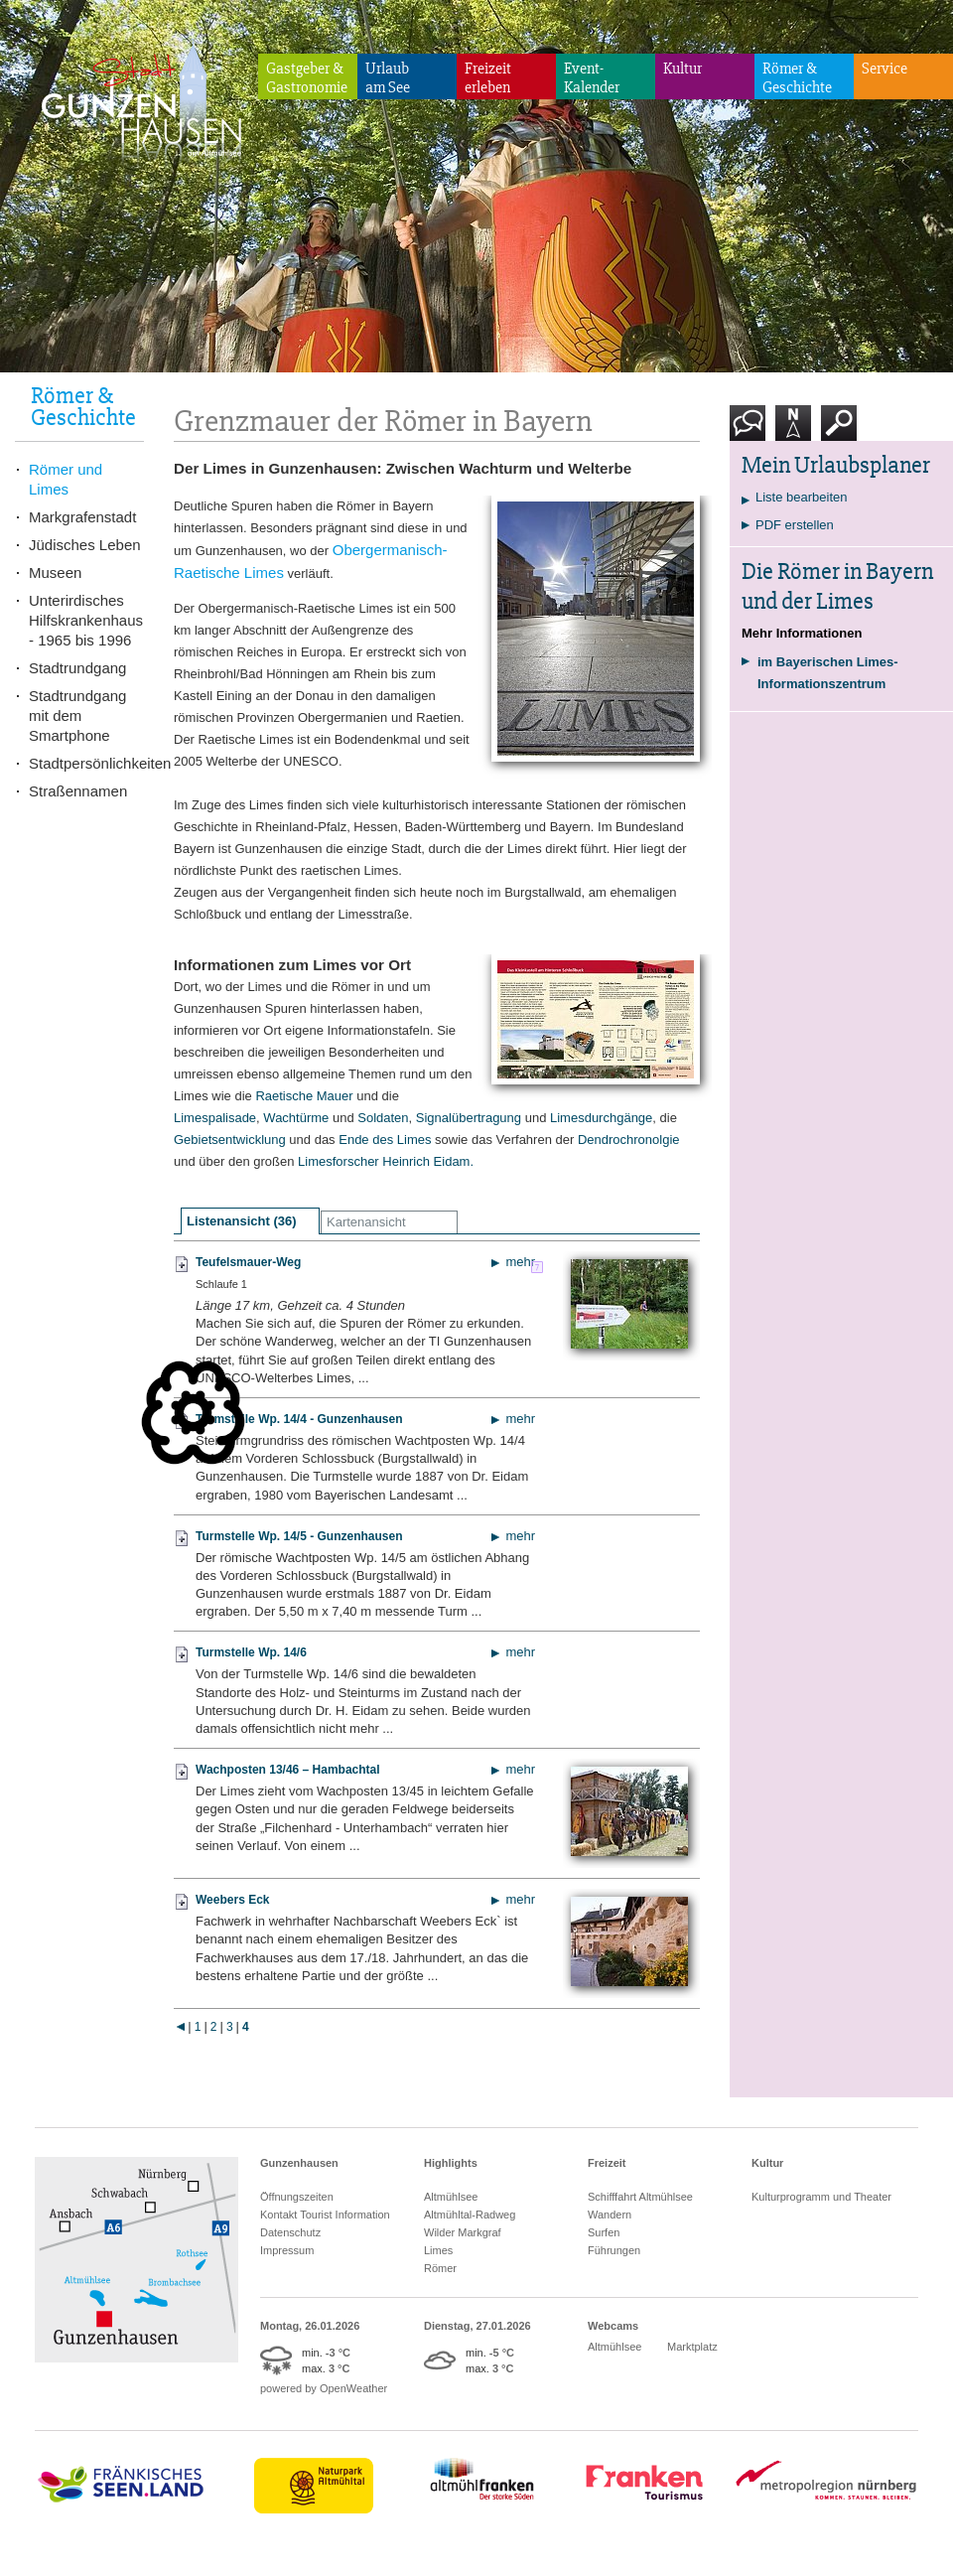 The height and width of the screenshot is (2576, 953). Describe the element at coordinates (193, 1412) in the screenshot. I see `access AI or machine learning settings` at that location.